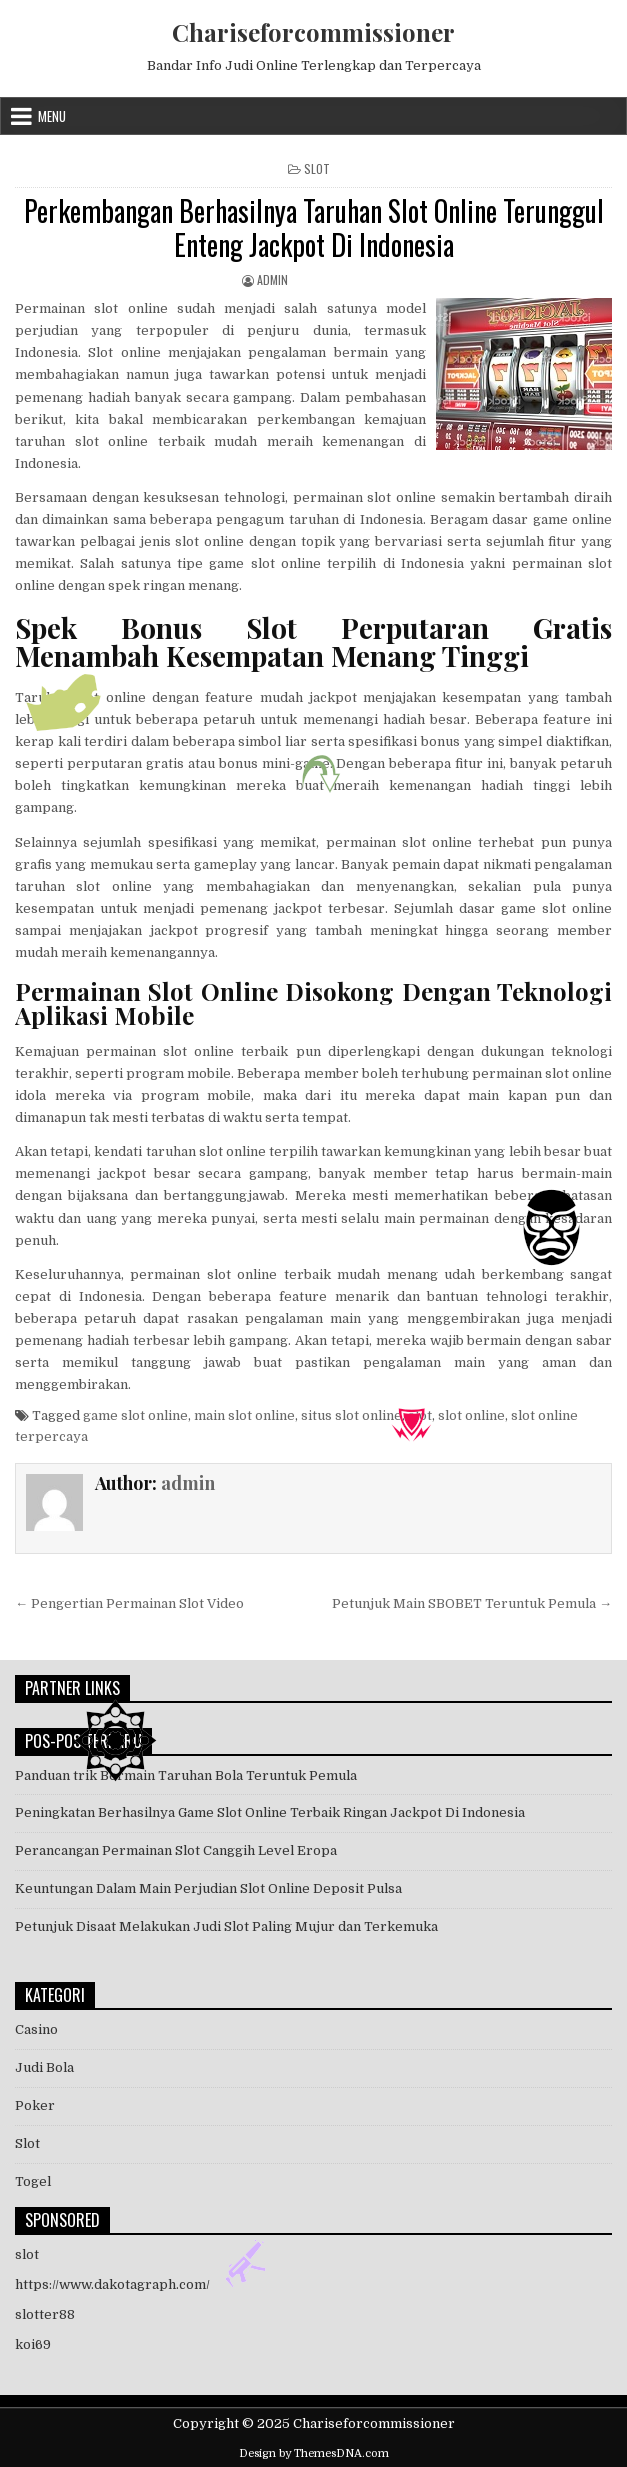  I want to click on select a wrestler character or avatar, so click(551, 1227).